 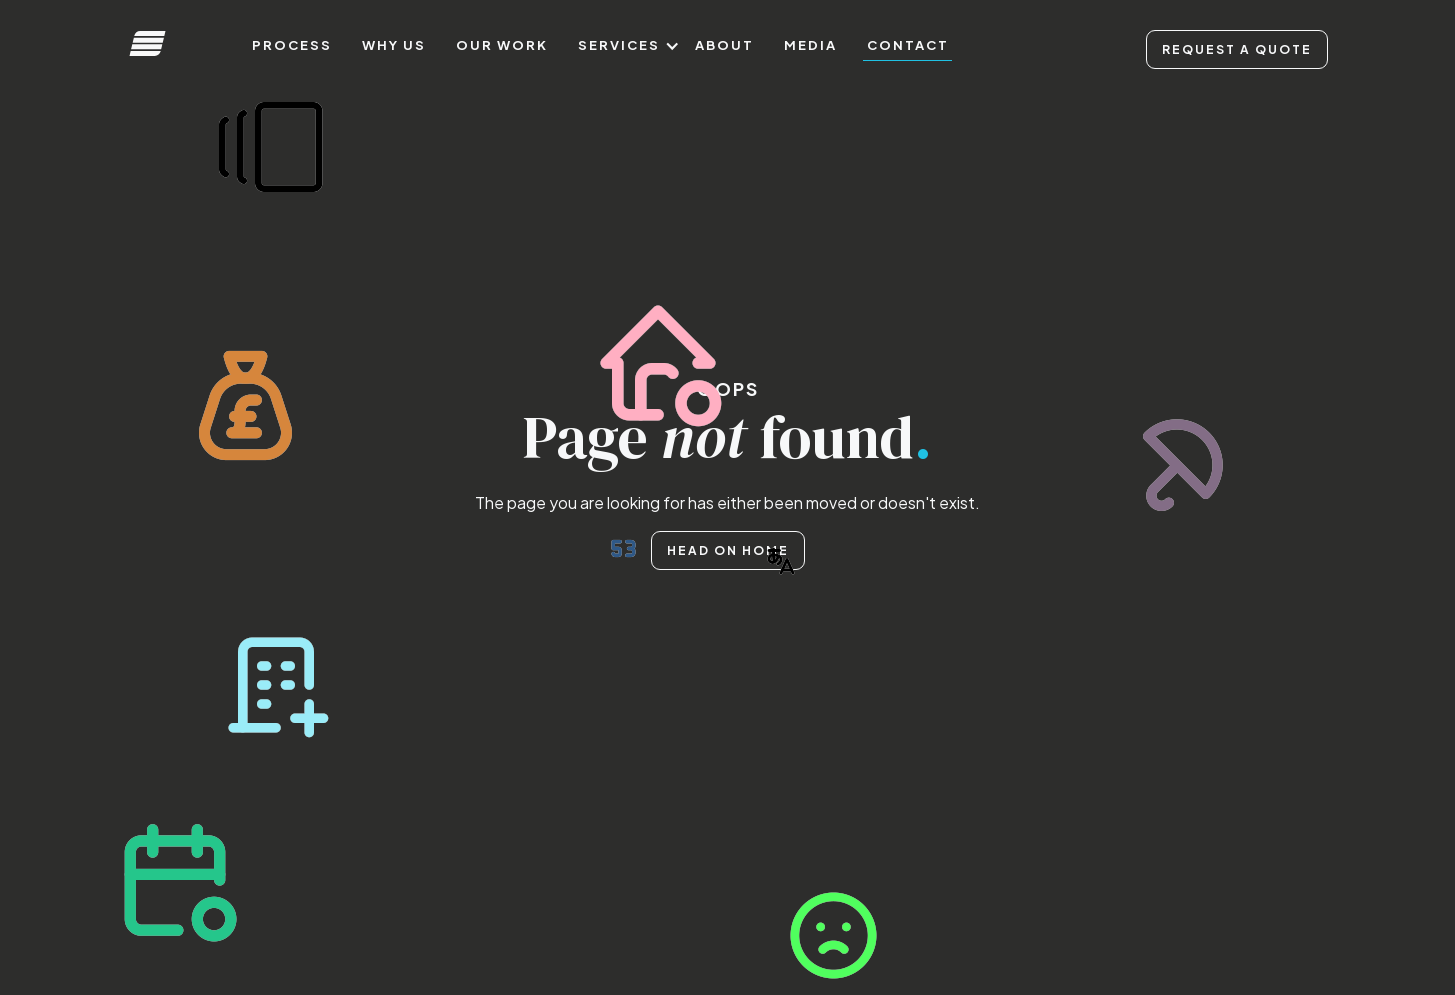 I want to click on indicate a negative mood or feeling, so click(x=833, y=935).